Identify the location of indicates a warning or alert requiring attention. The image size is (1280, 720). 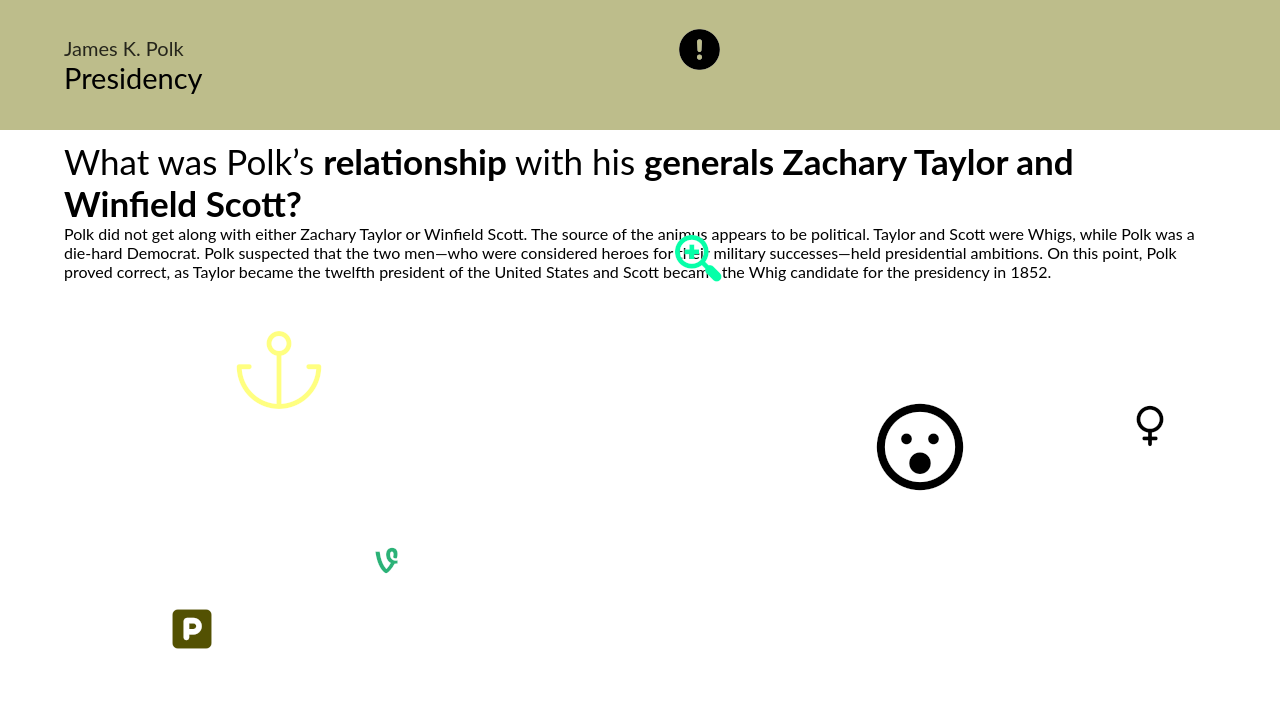
(699, 49).